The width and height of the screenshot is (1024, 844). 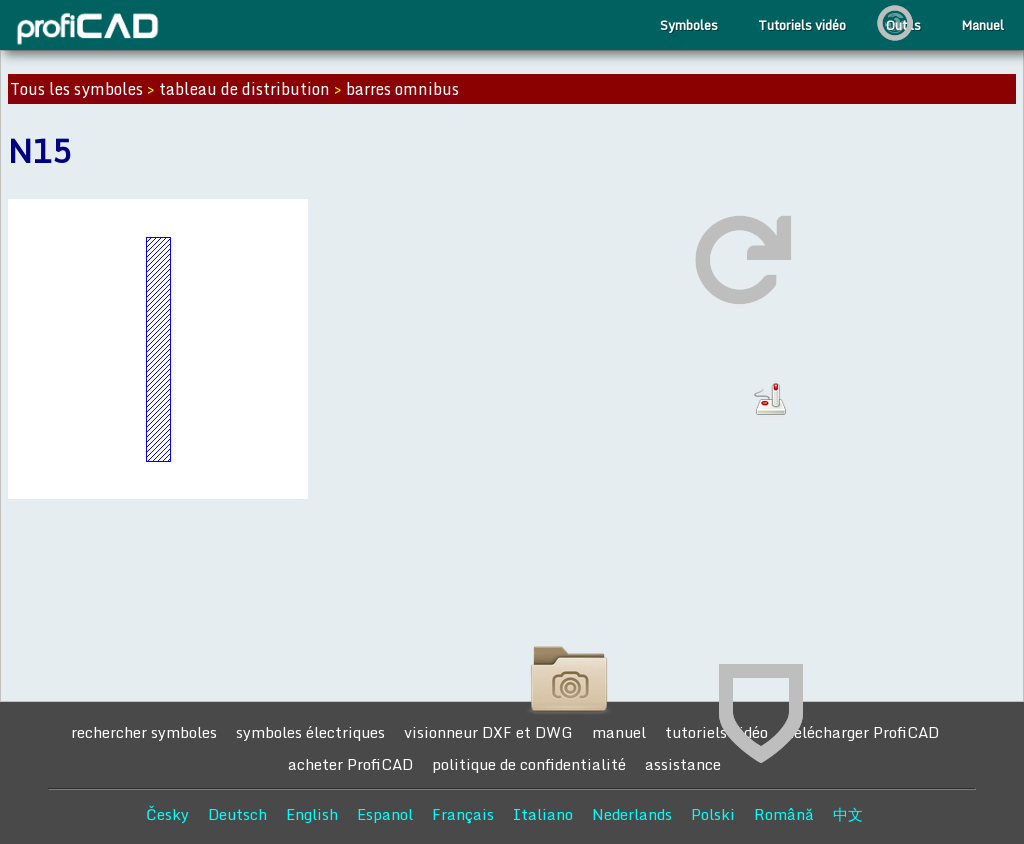 I want to click on refresh the current view, so click(x=747, y=260).